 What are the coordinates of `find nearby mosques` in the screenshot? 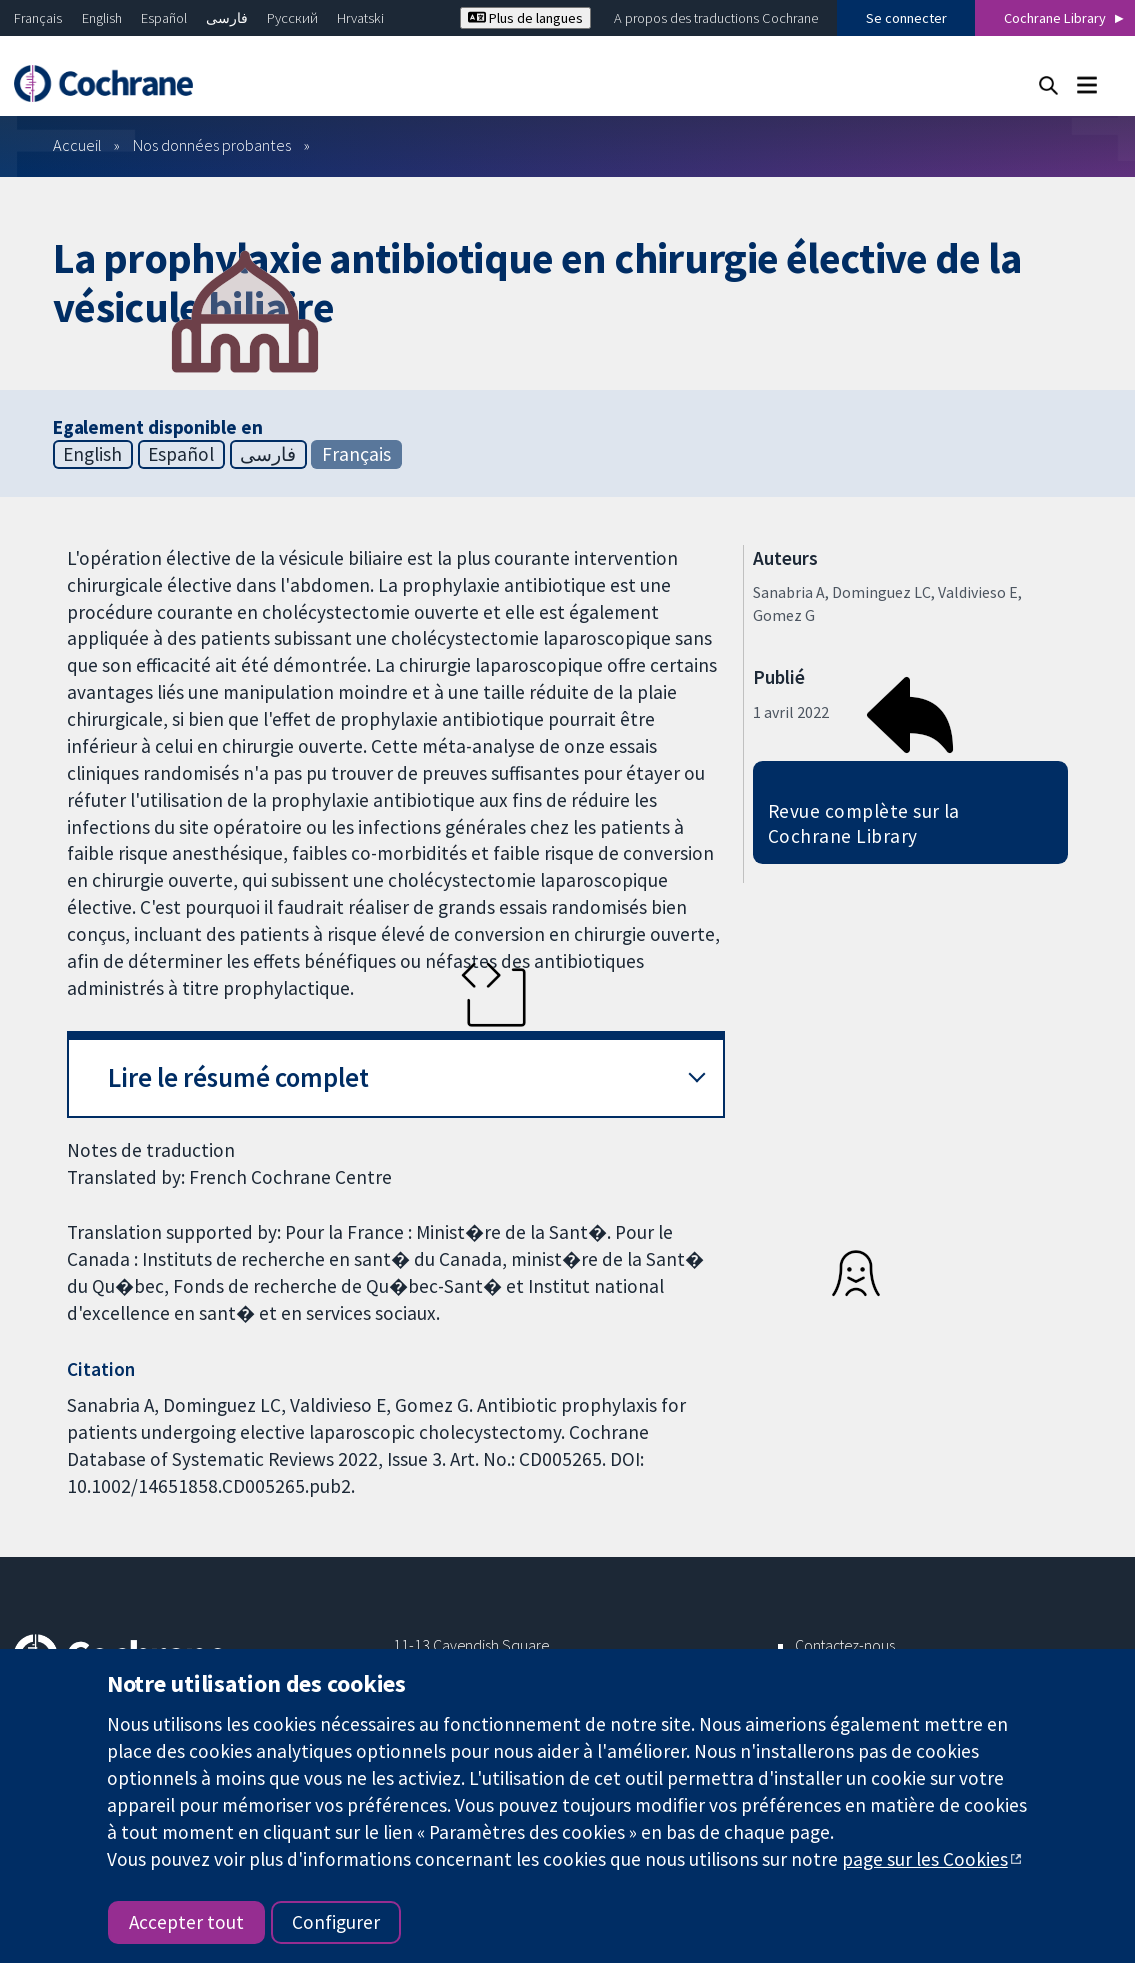 It's located at (245, 319).